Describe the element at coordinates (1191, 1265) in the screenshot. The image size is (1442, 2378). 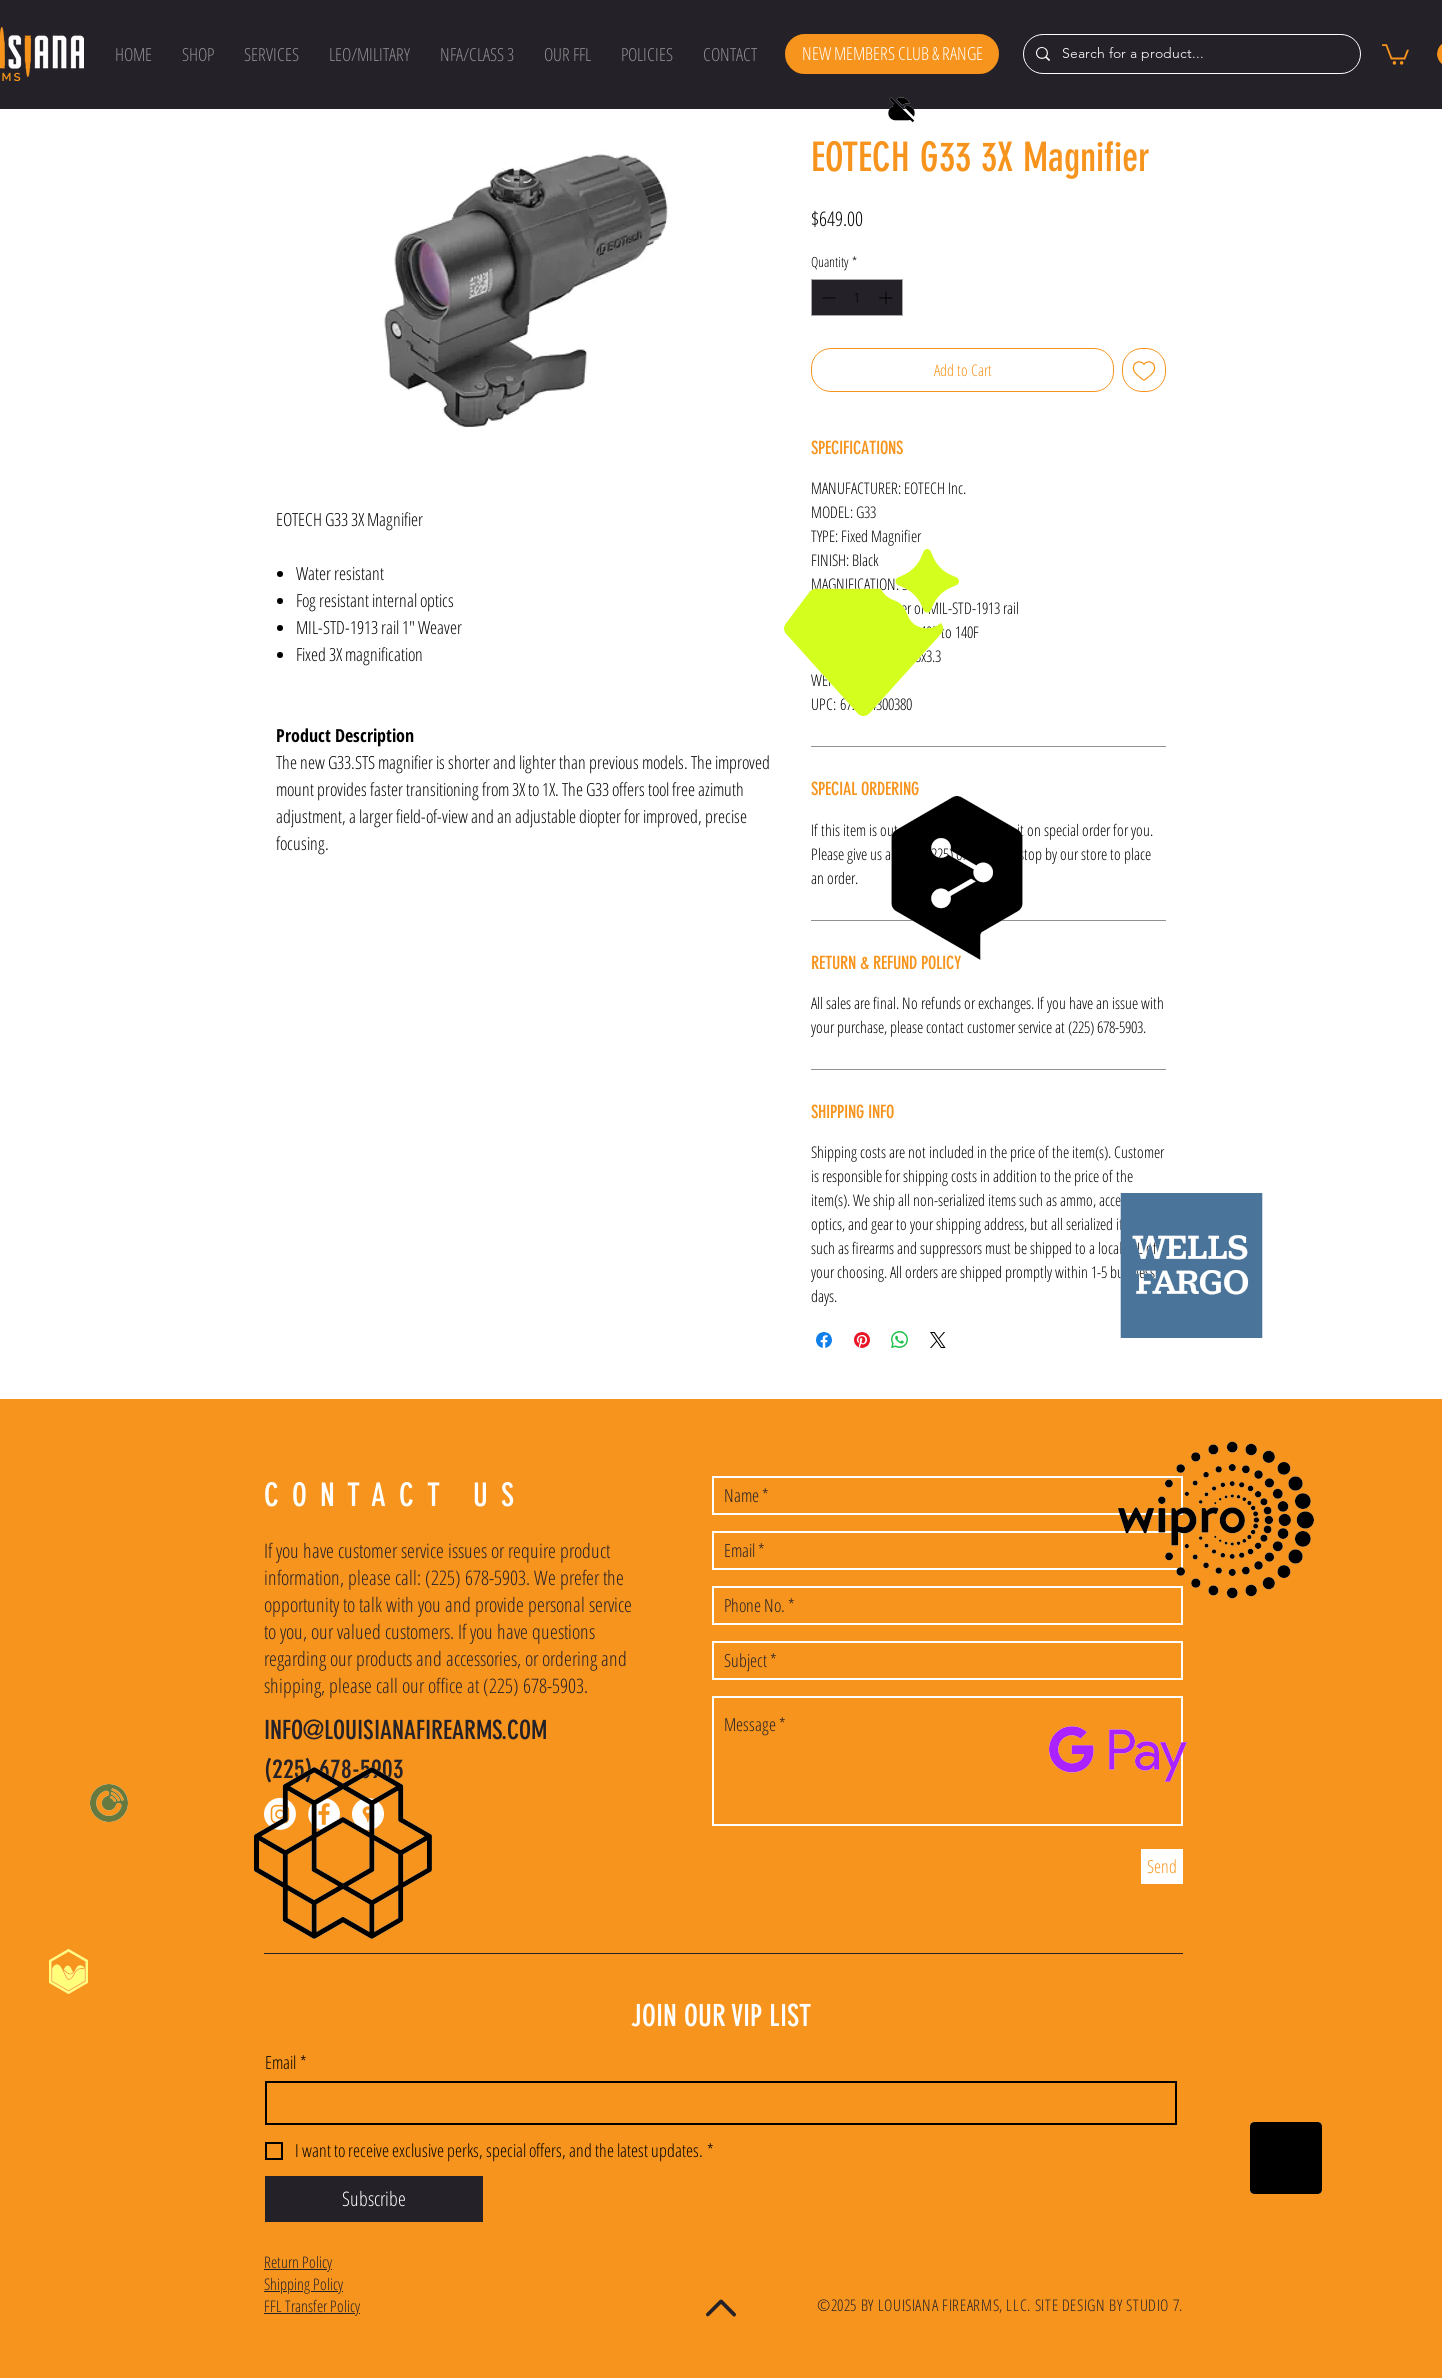
I see `open the Wells Fargo banking app` at that location.